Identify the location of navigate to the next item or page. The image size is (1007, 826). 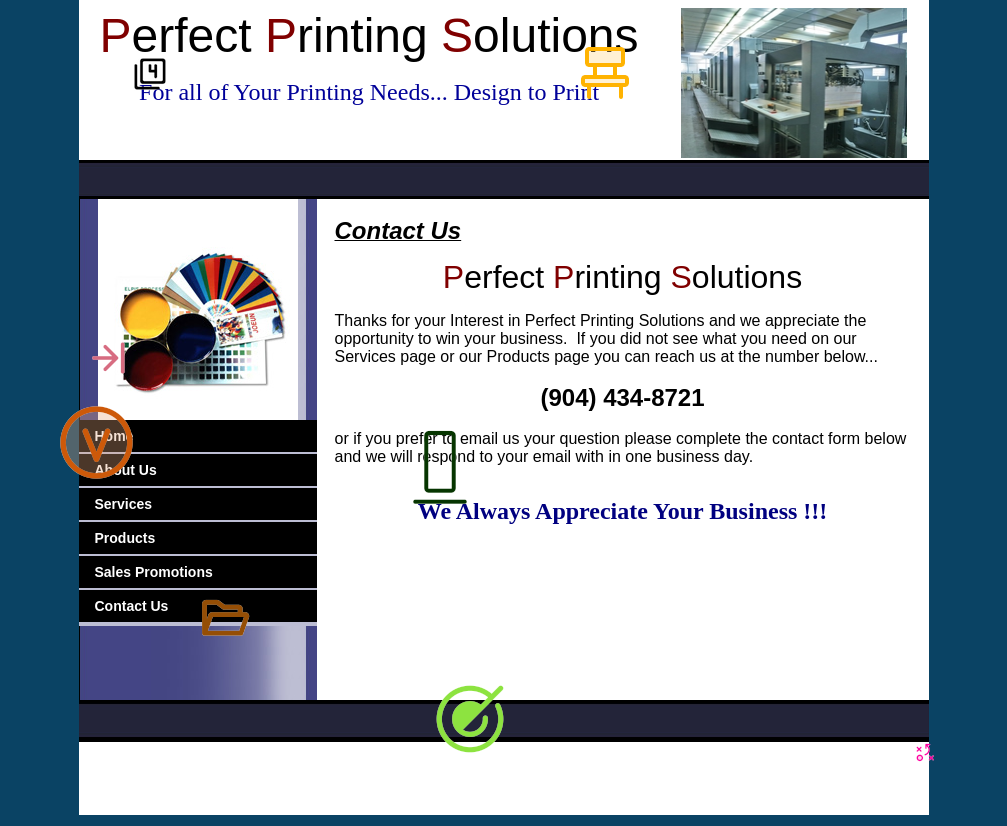
(109, 358).